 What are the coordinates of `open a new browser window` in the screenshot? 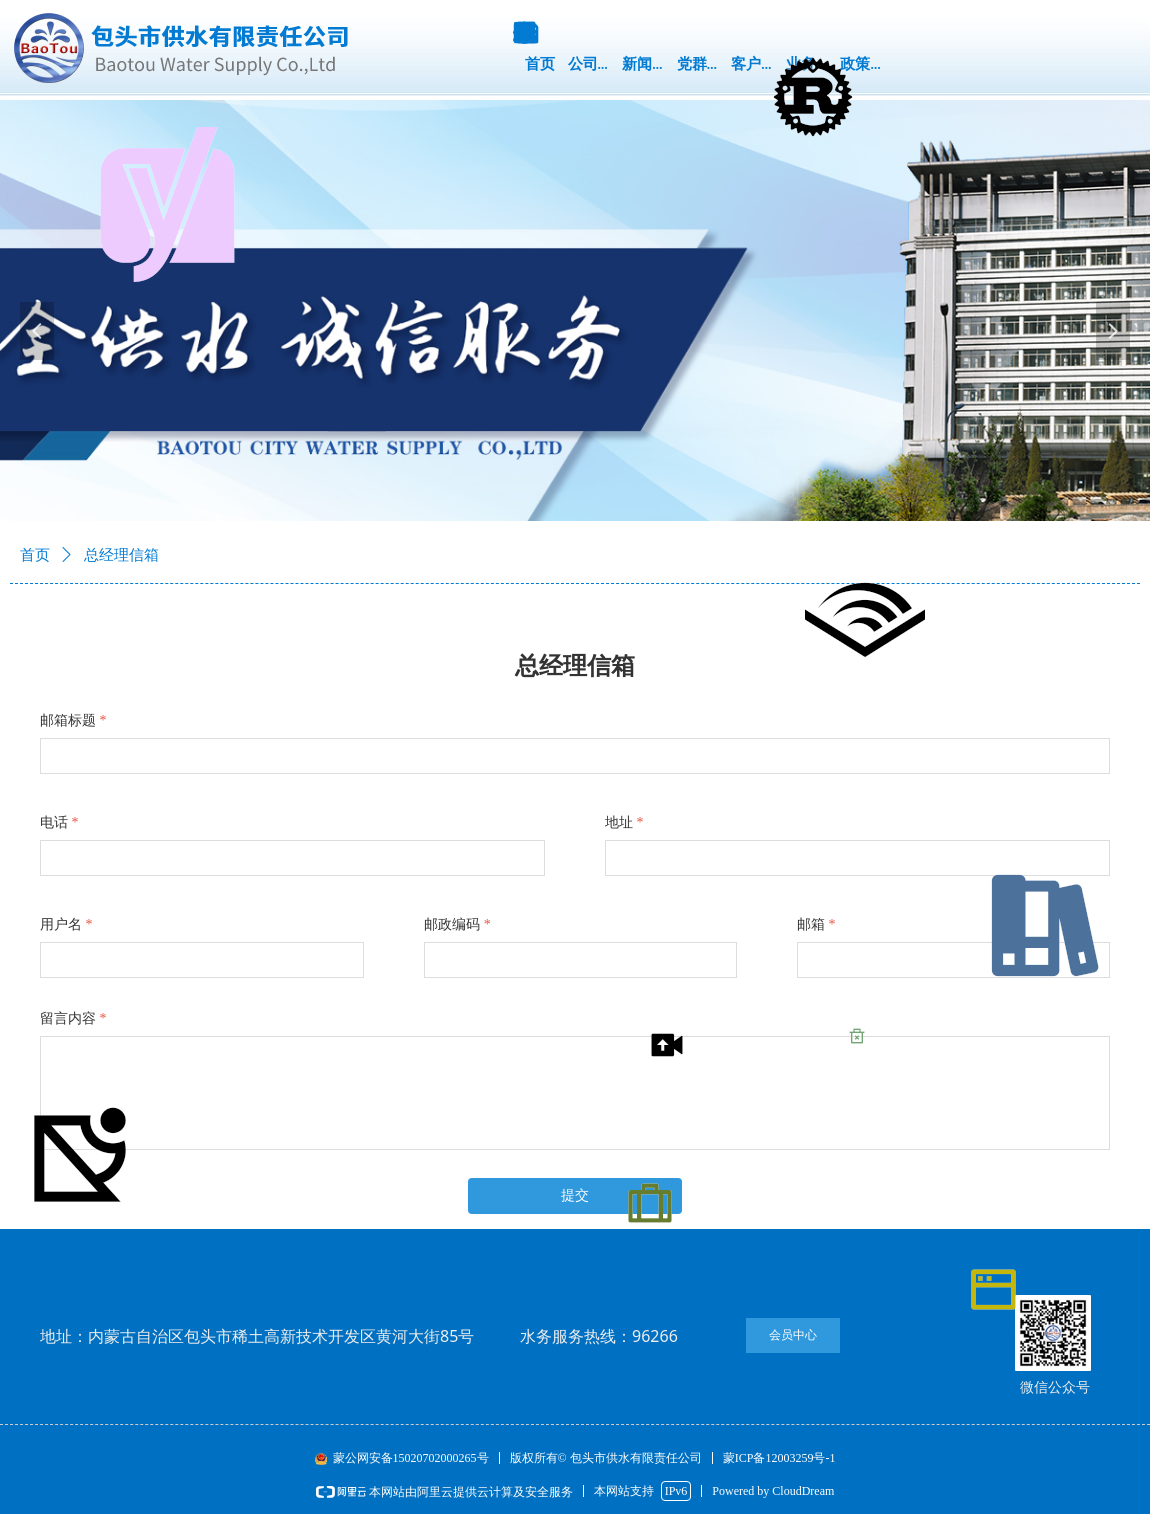 It's located at (993, 1289).